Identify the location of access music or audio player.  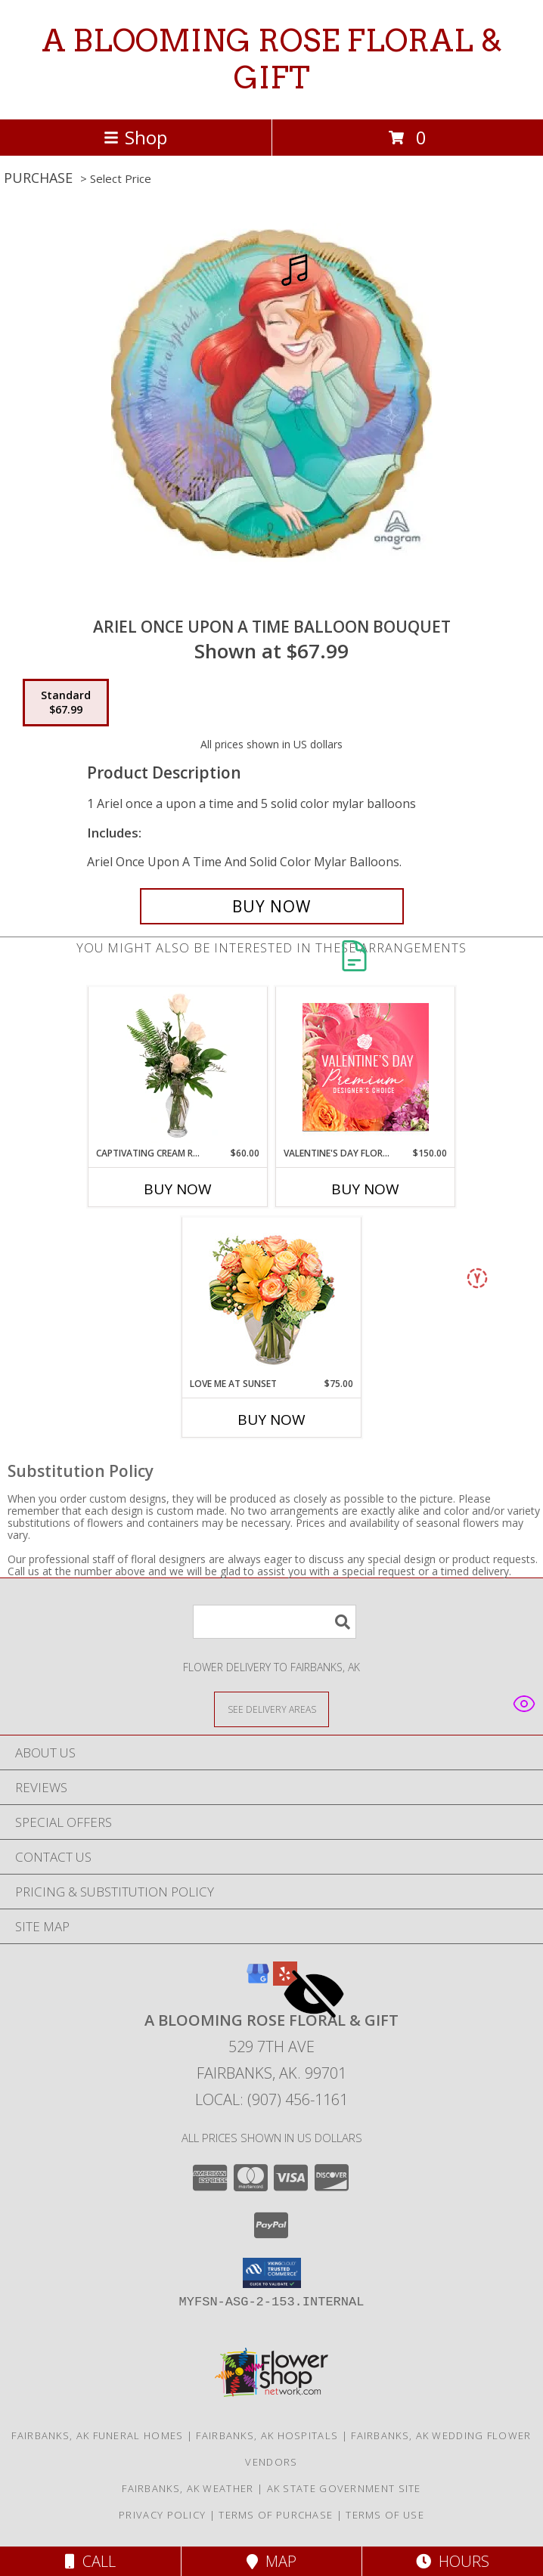
(295, 270).